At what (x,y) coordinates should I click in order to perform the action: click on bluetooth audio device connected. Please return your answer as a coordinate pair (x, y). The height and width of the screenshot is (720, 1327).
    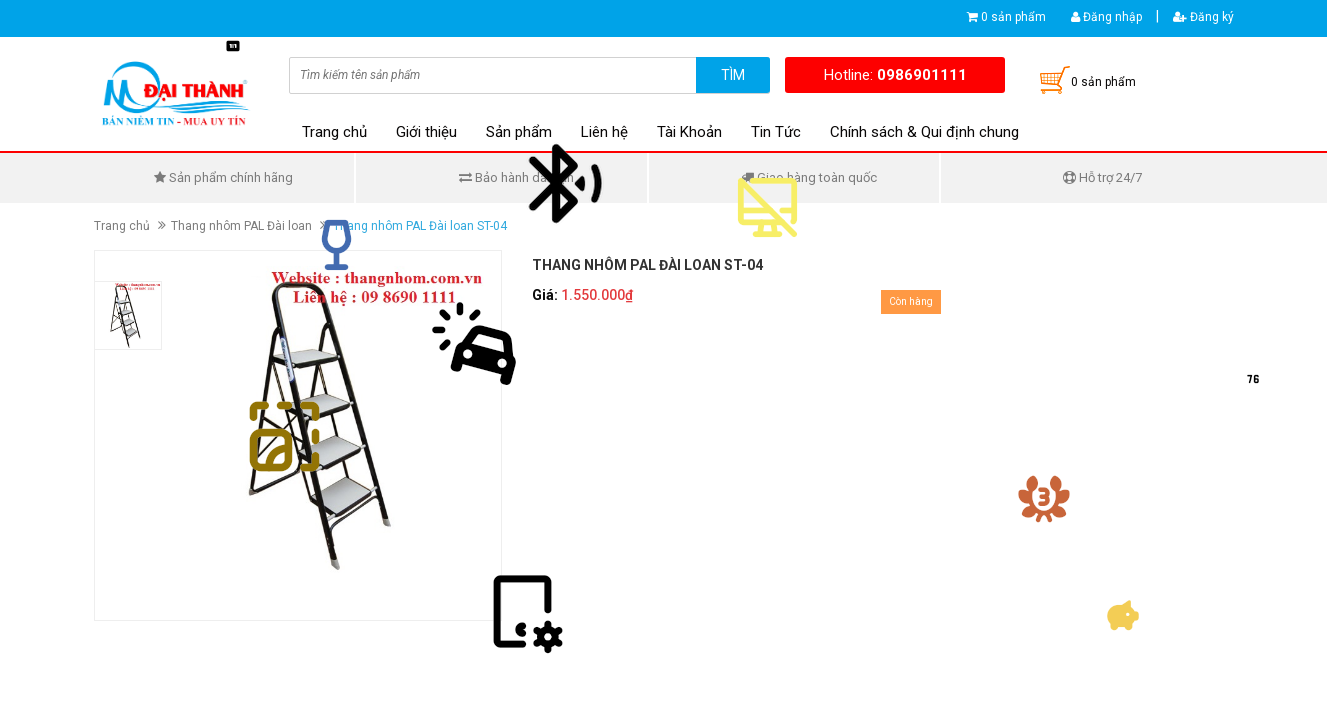
    Looking at the image, I should click on (564, 183).